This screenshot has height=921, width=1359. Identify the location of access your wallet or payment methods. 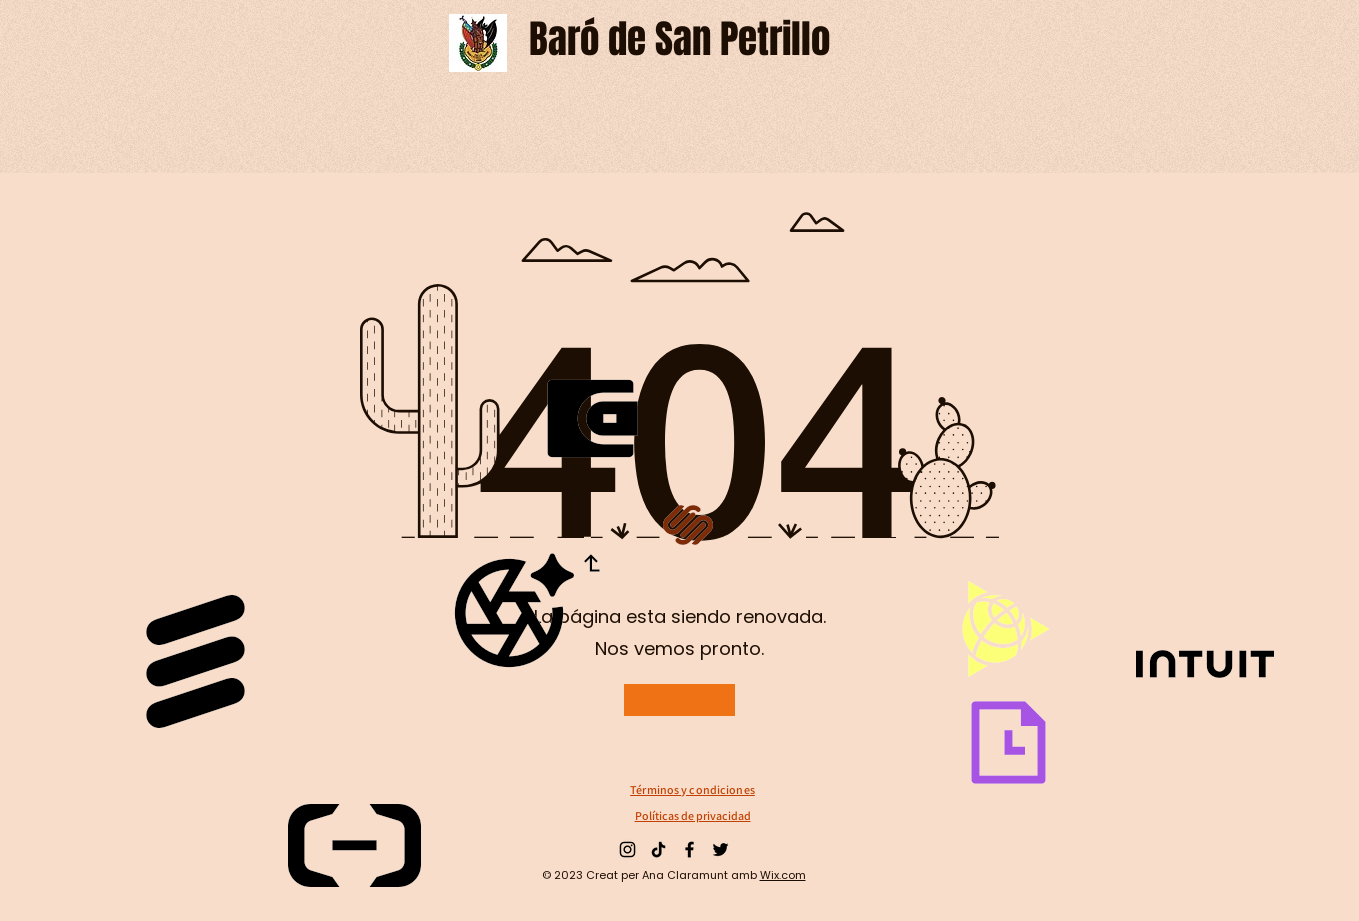
(590, 418).